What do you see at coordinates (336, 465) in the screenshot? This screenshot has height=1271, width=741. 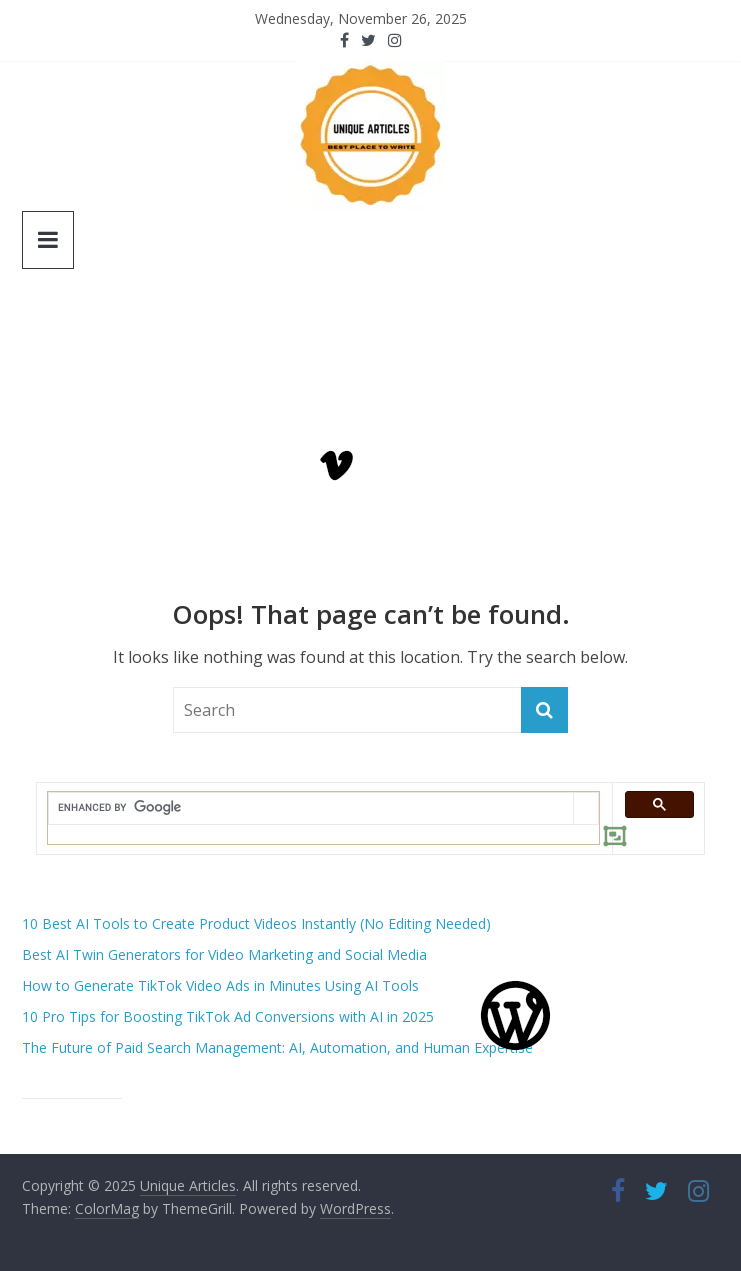 I see `open vimeo app` at bounding box center [336, 465].